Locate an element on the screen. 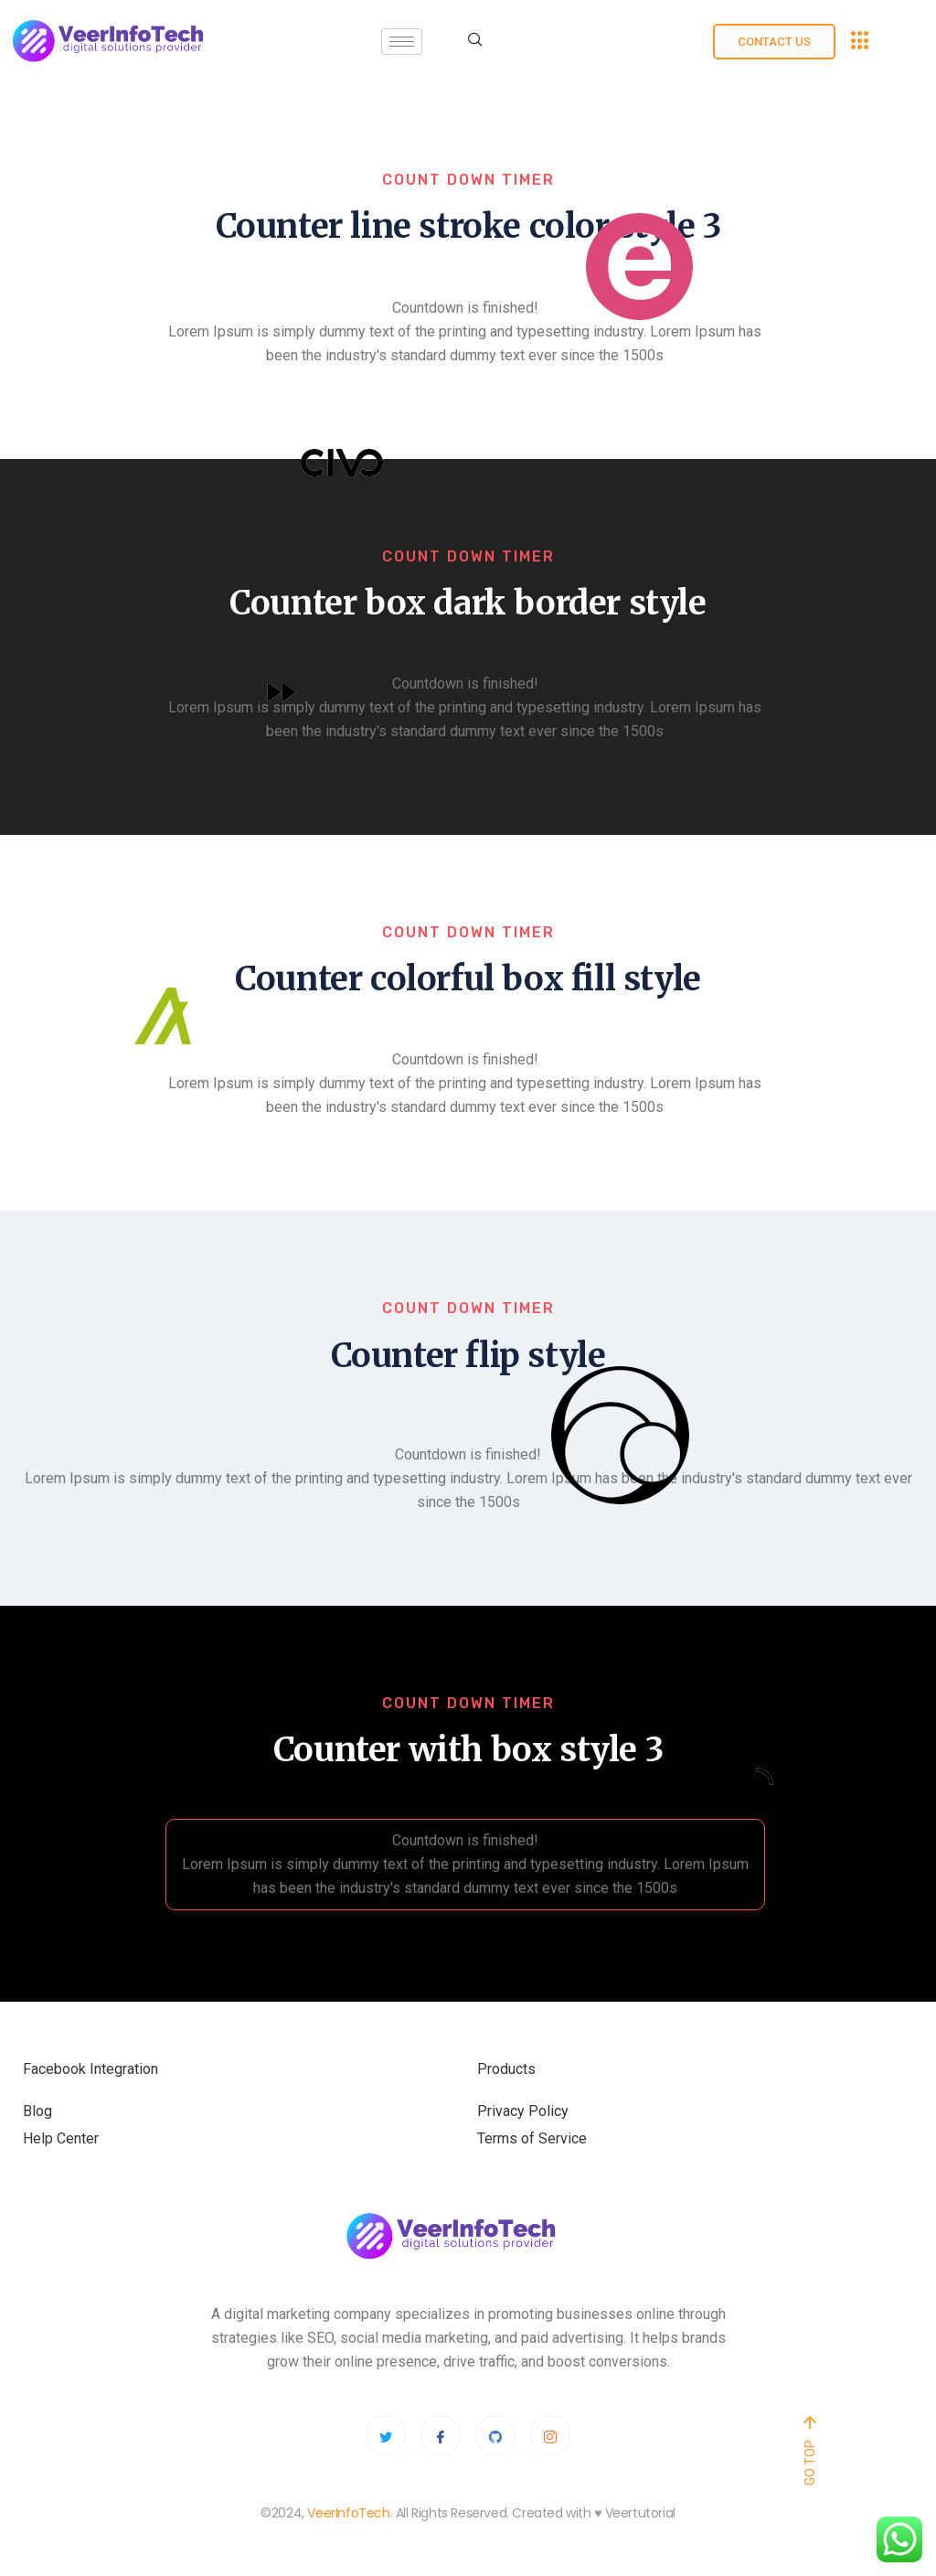  indicates content is loading is located at coordinates (756, 1784).